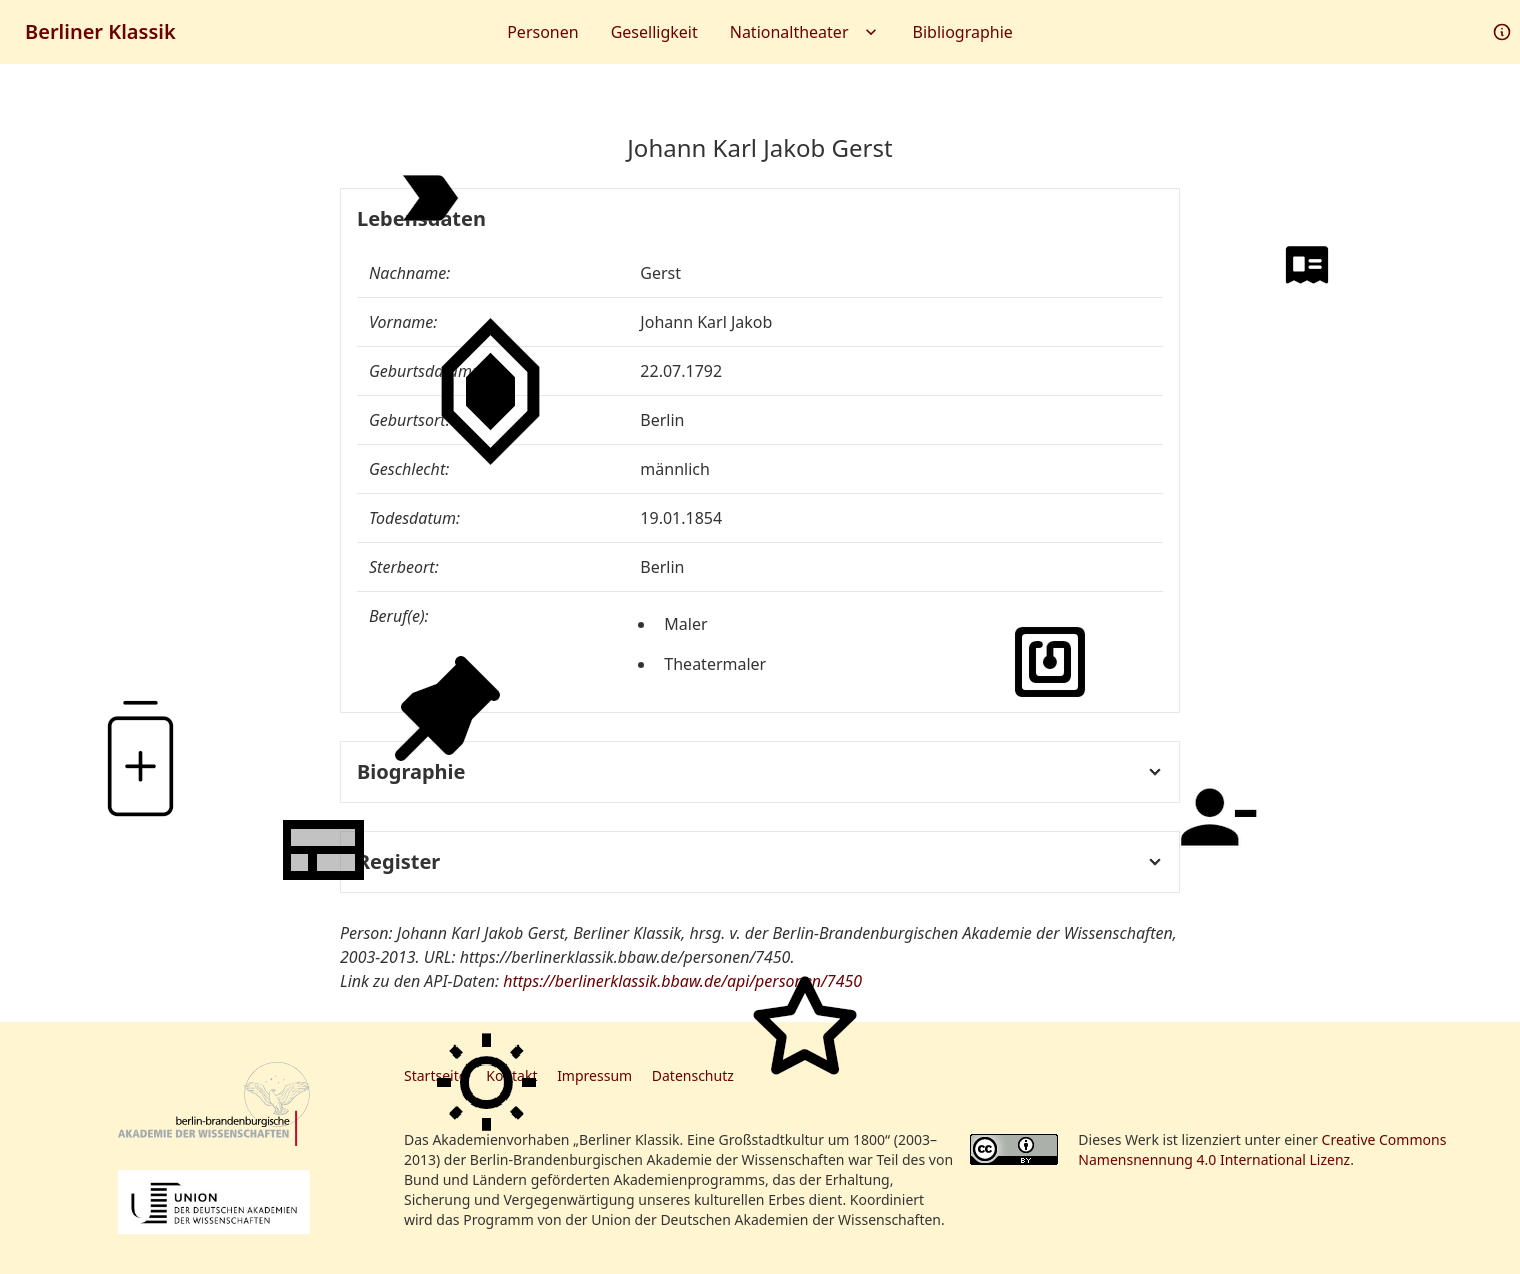 This screenshot has height=1274, width=1520. I want to click on mark a message or item as important, so click(429, 198).